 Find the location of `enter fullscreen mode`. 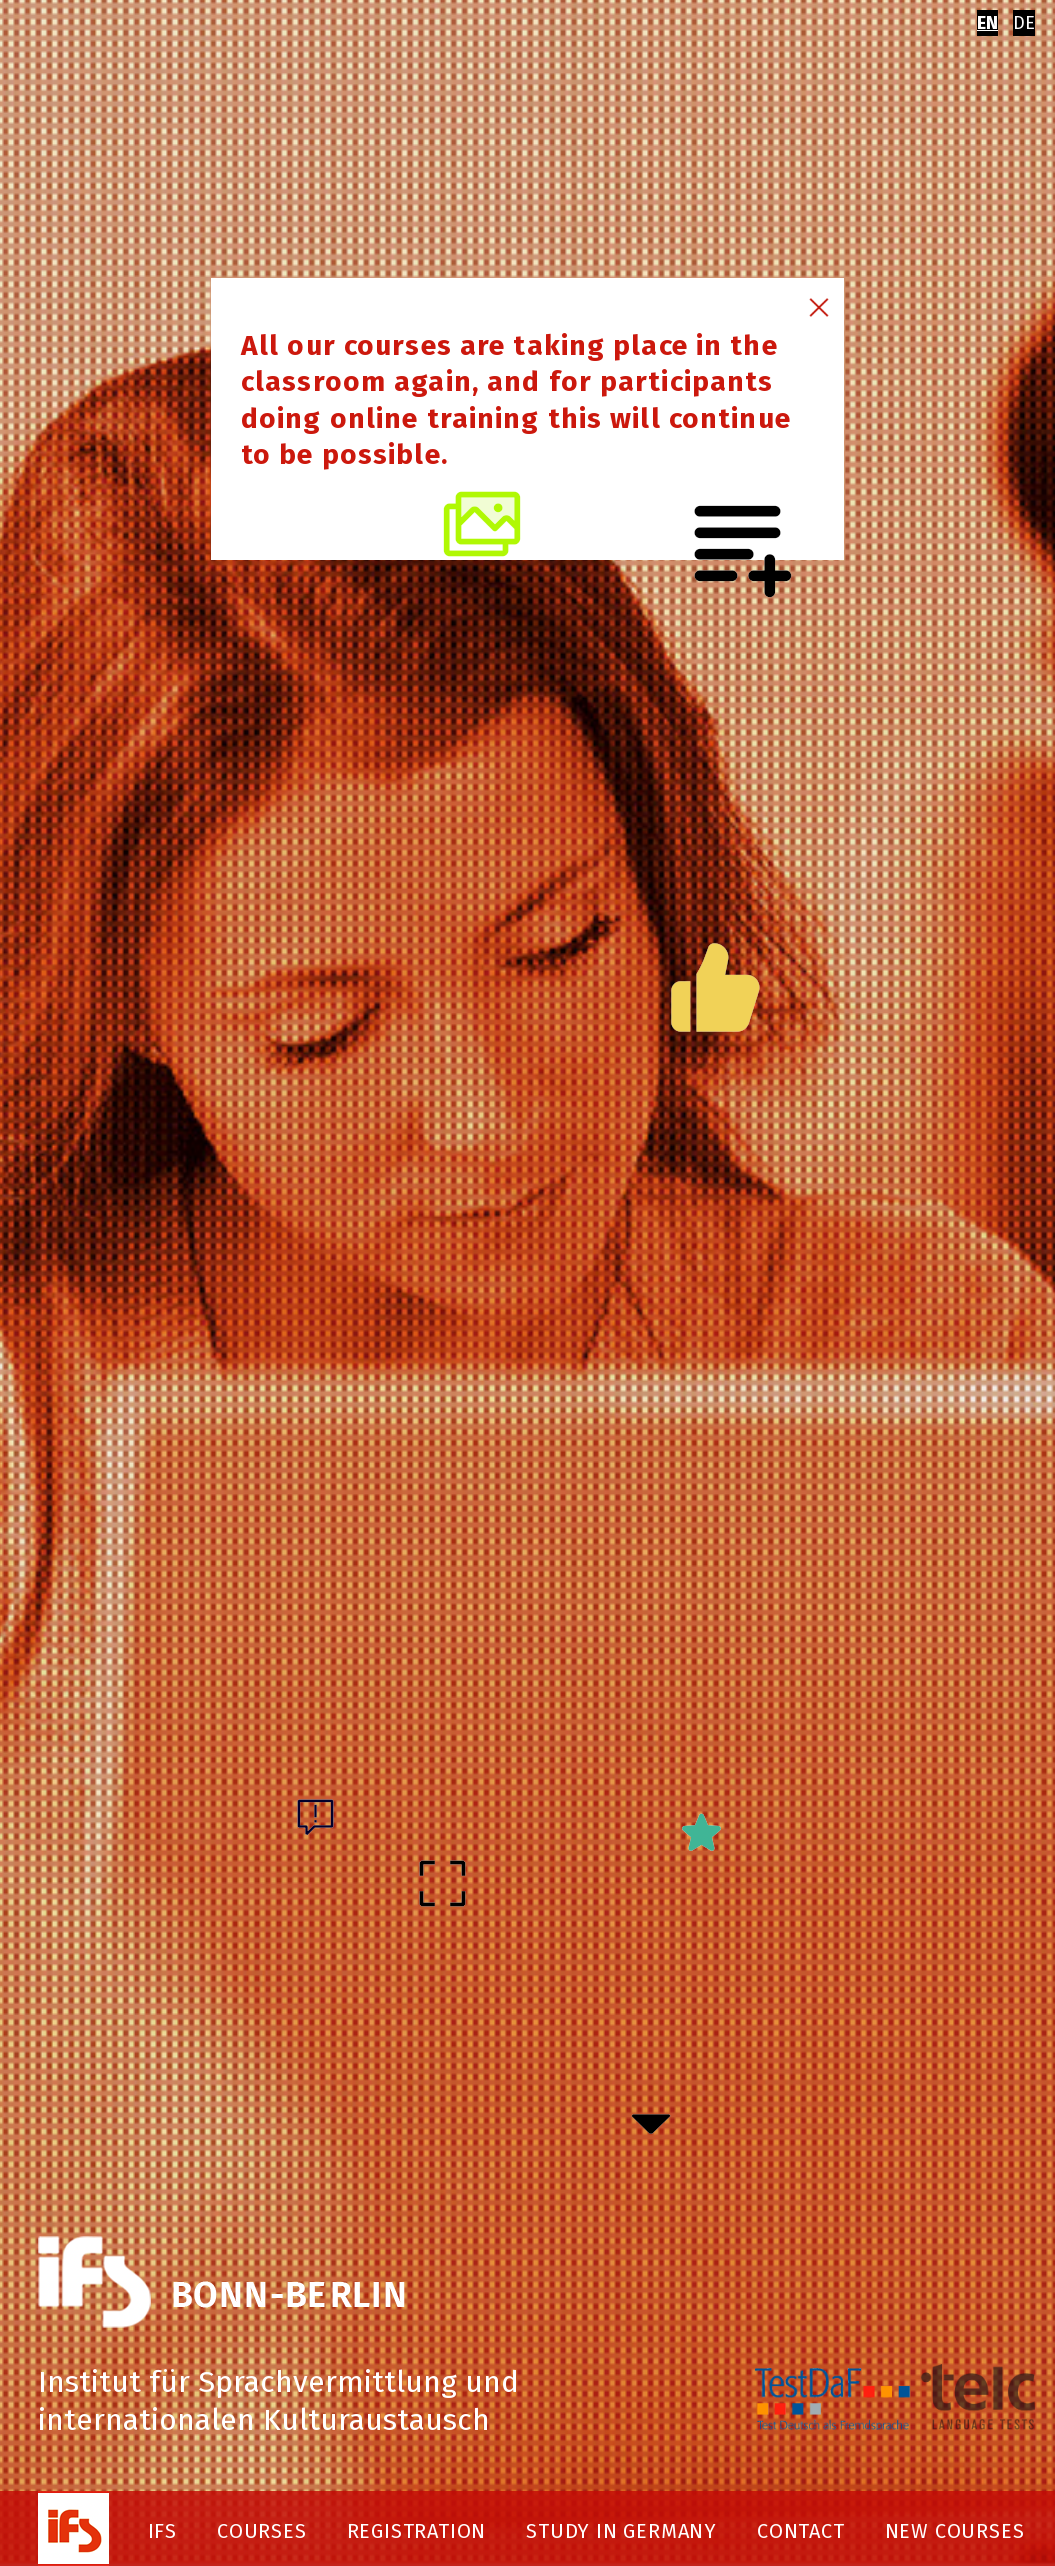

enter fullscreen mode is located at coordinates (442, 1883).